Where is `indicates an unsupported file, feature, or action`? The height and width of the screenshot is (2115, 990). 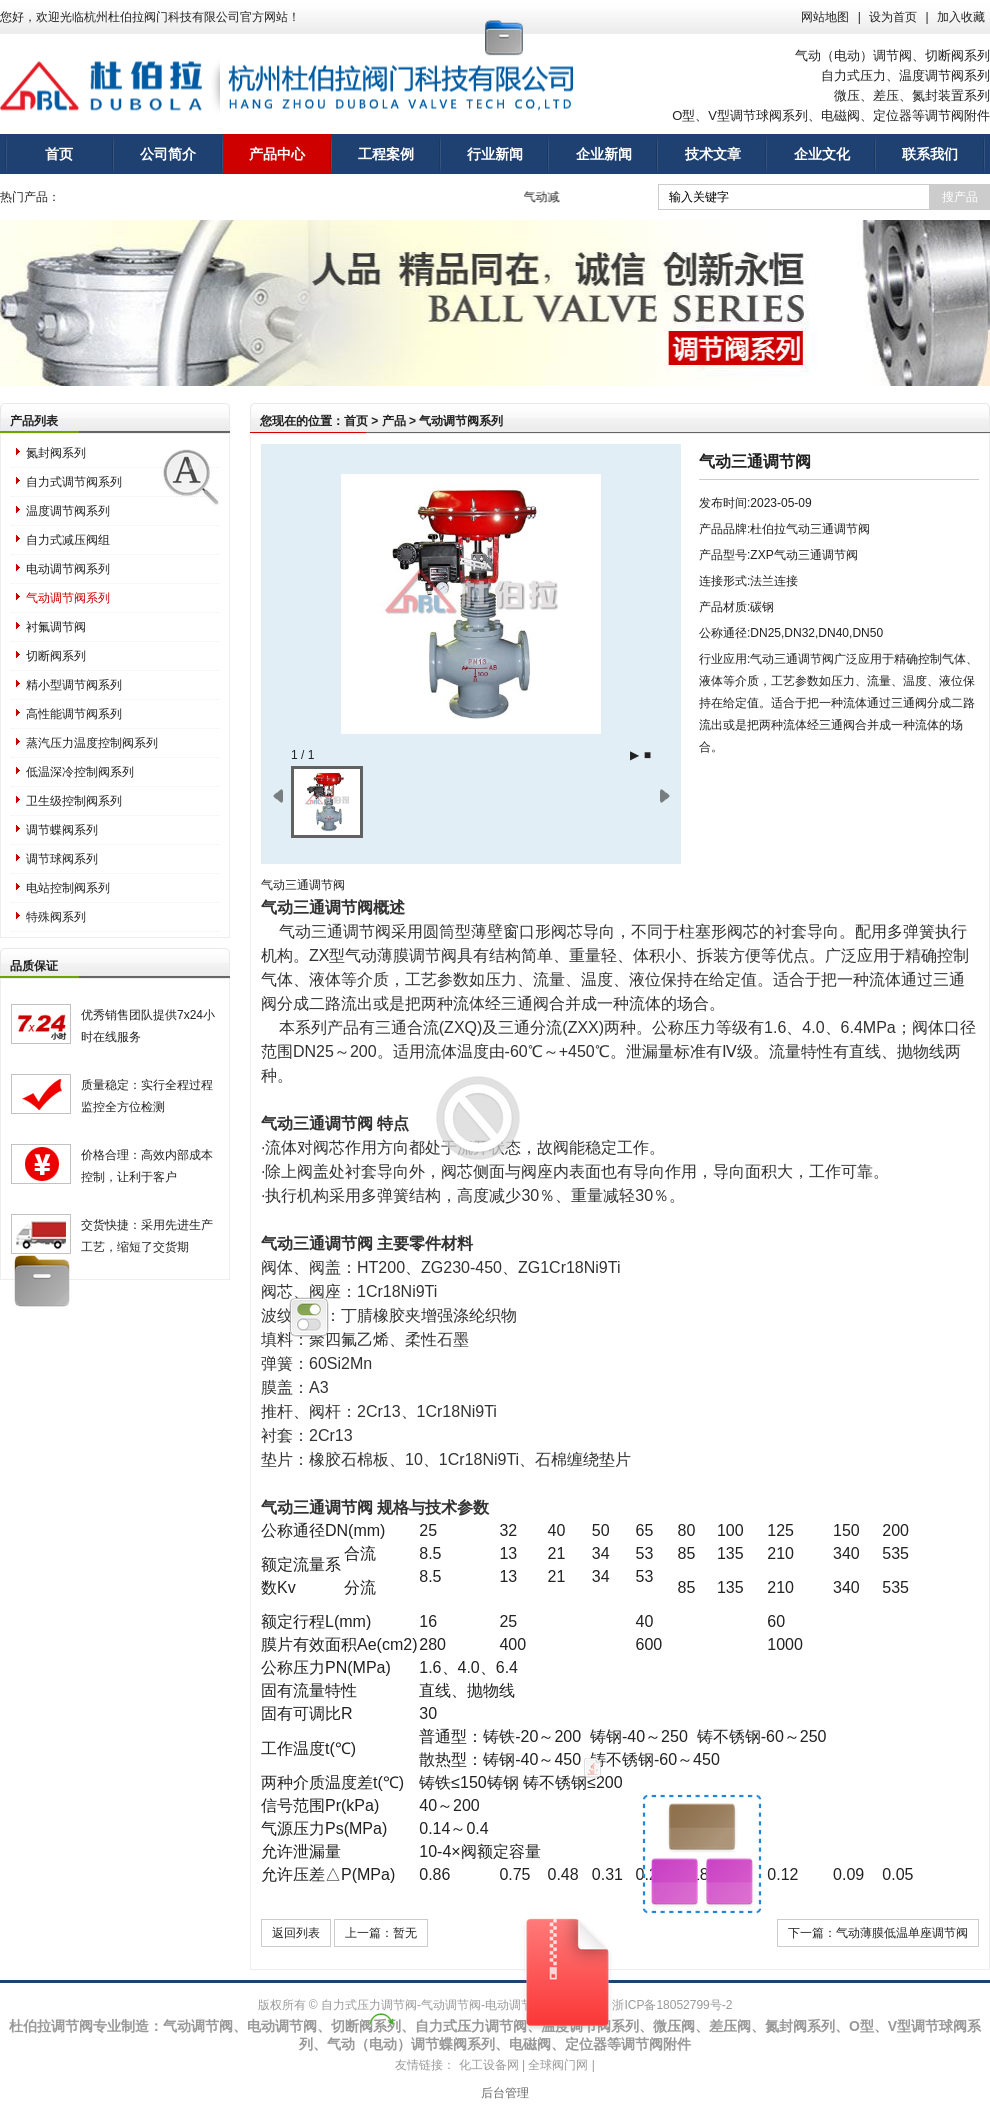
indicates an unsupported file, feature, or action is located at coordinates (478, 1118).